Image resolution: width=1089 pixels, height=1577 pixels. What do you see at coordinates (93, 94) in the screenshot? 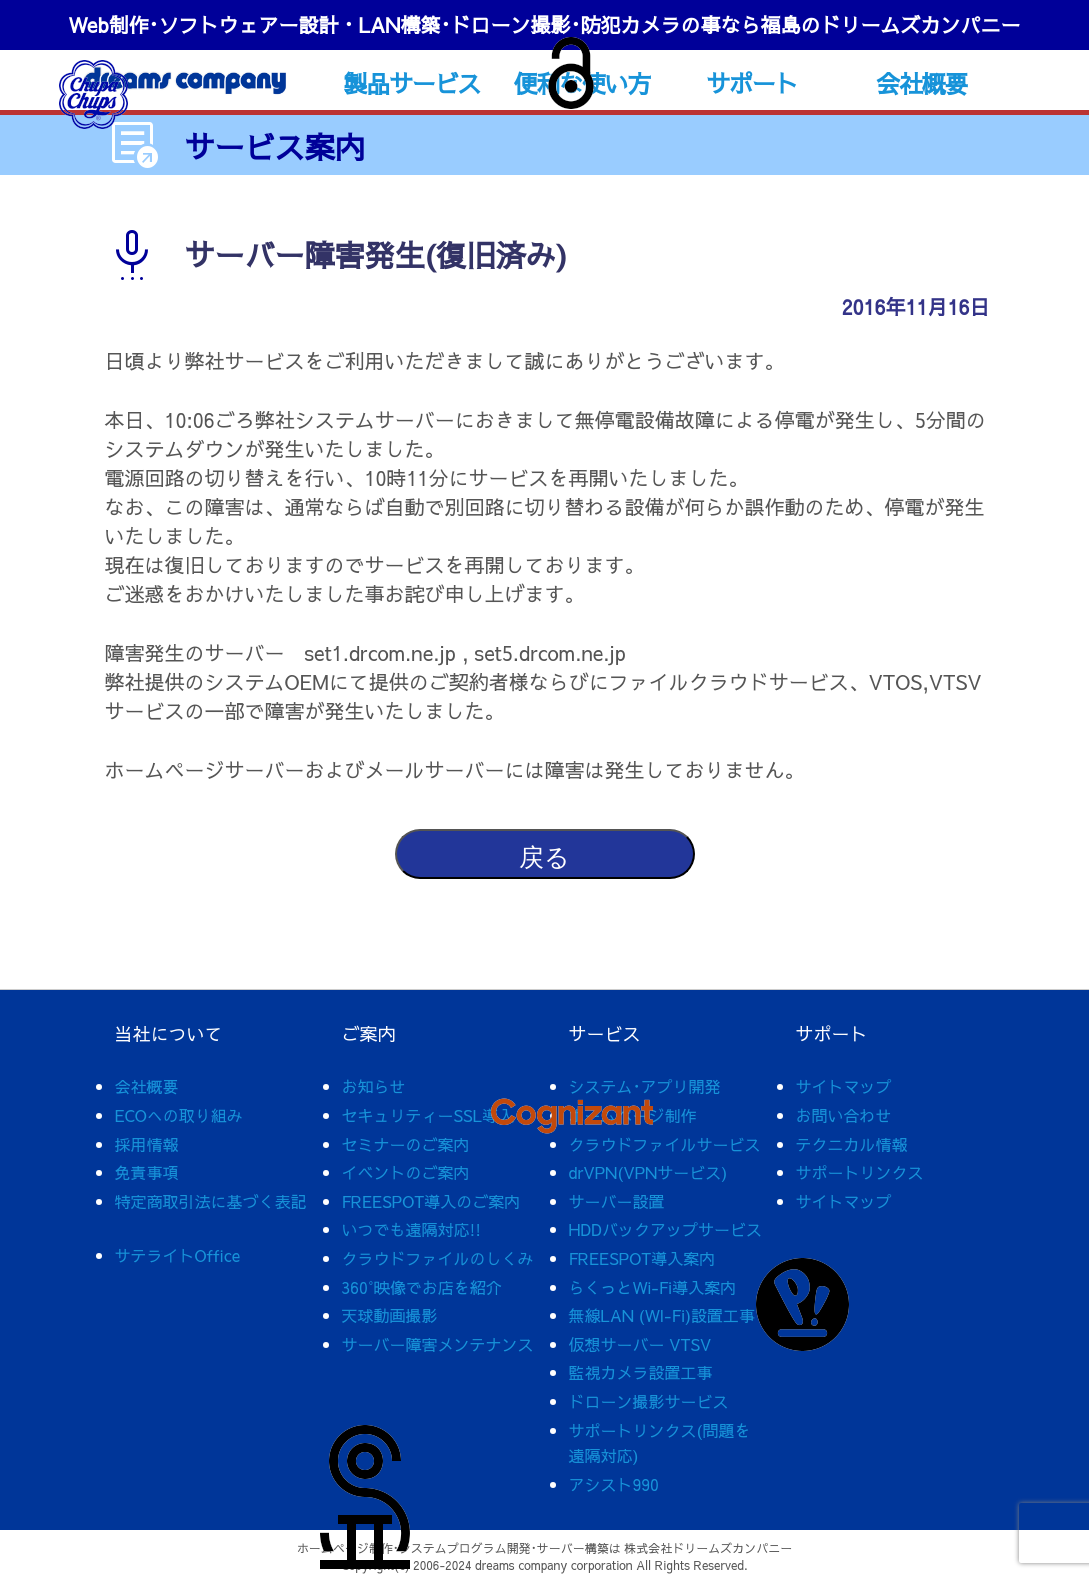
I see `chupa chups brand logo` at bounding box center [93, 94].